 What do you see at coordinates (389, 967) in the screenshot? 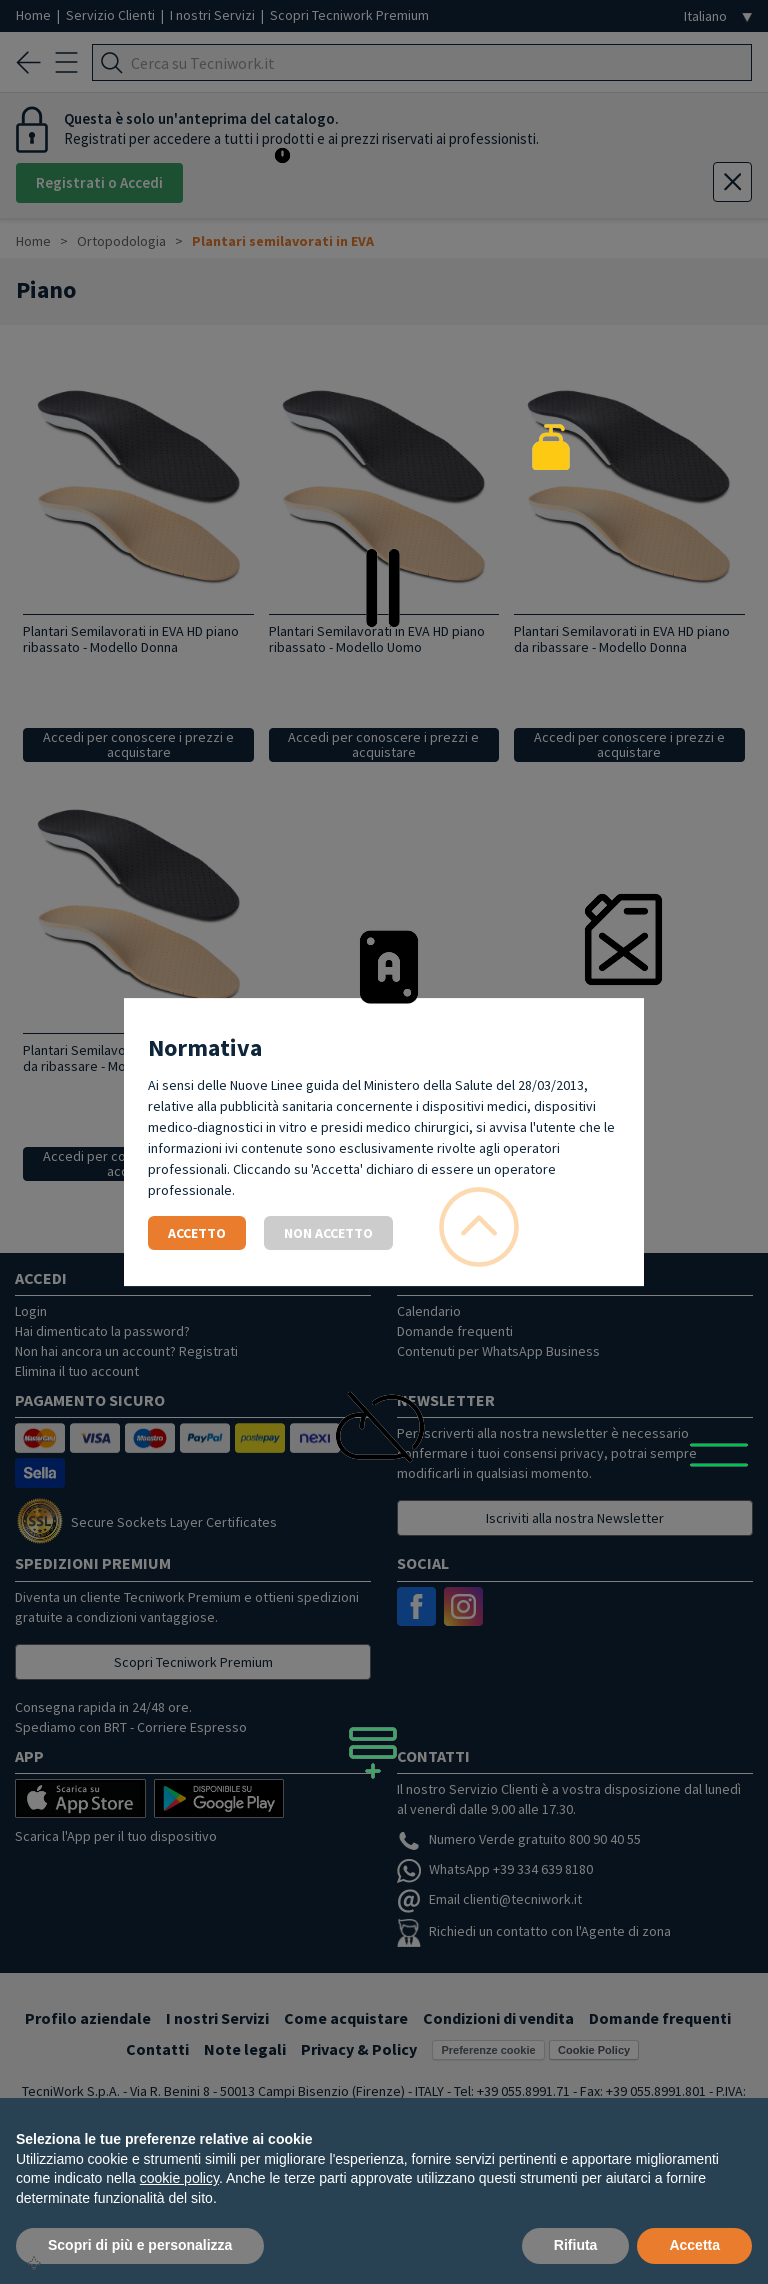
I see `ace playing card in a card game app` at bounding box center [389, 967].